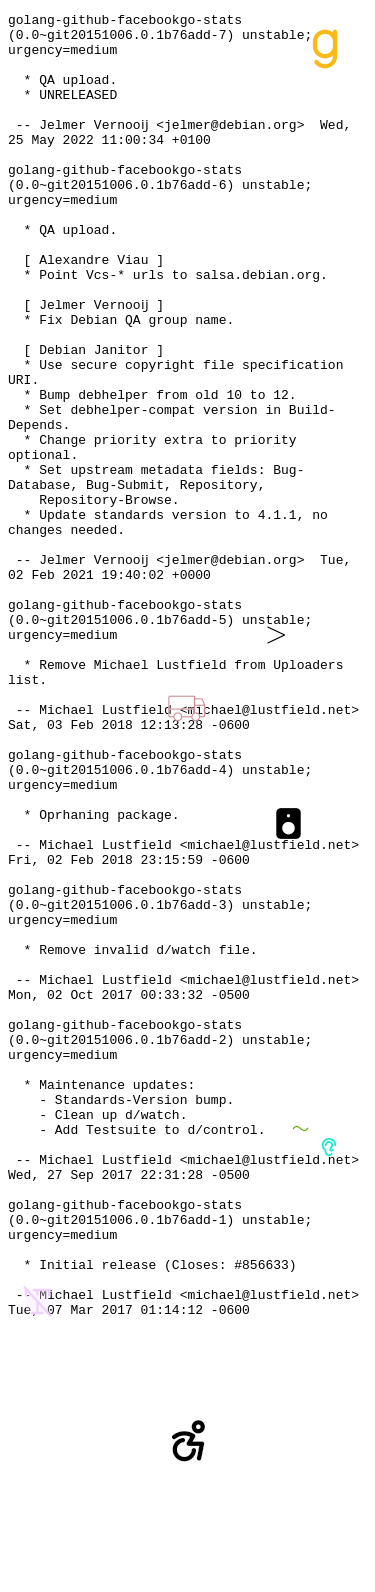 This screenshot has height=1592, width=375. I want to click on navigate to the next item or page, so click(275, 635).